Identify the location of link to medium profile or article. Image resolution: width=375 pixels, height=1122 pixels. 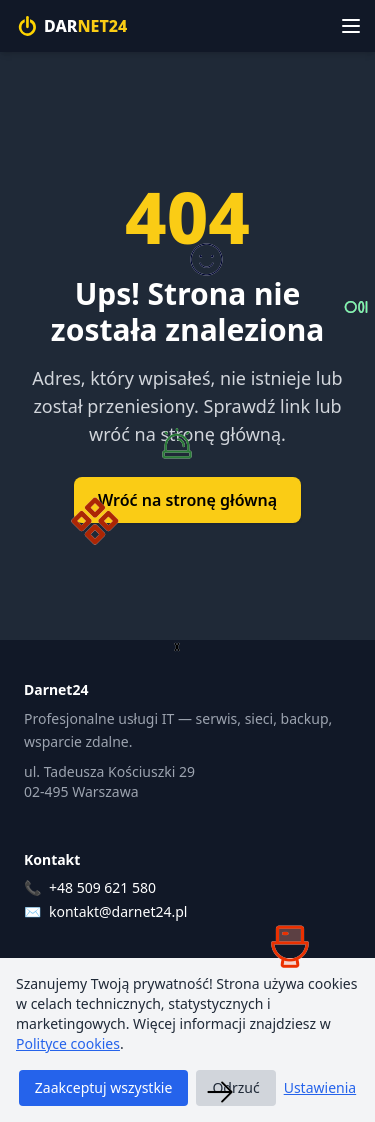
(356, 307).